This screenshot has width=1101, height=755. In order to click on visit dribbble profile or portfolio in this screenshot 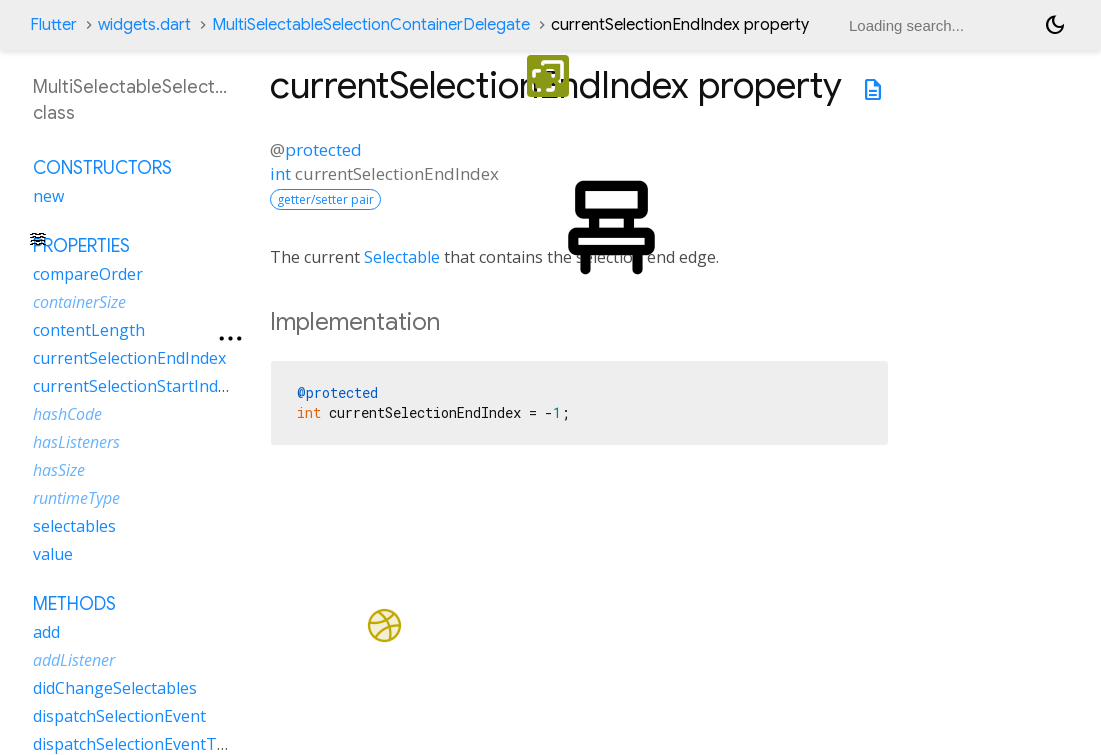, I will do `click(384, 625)`.